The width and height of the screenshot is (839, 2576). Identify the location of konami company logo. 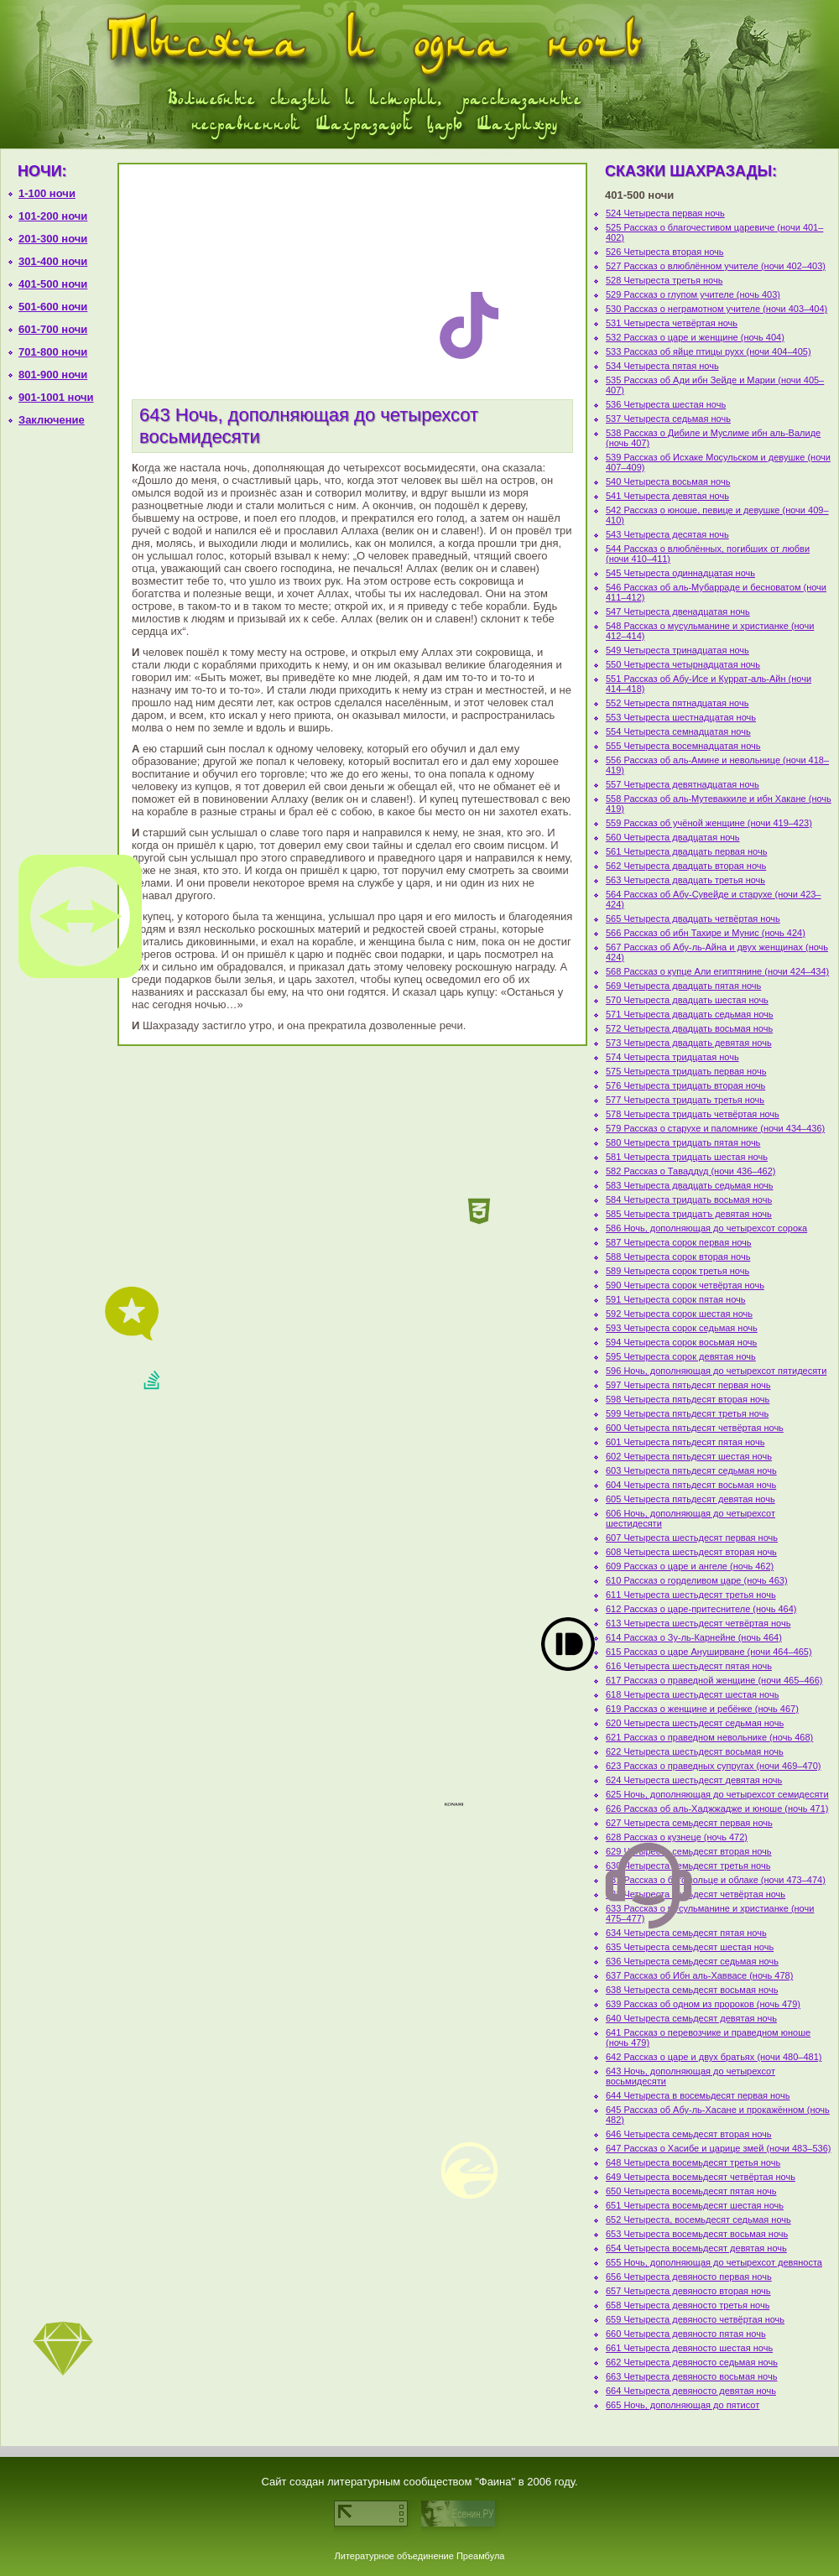
(454, 1804).